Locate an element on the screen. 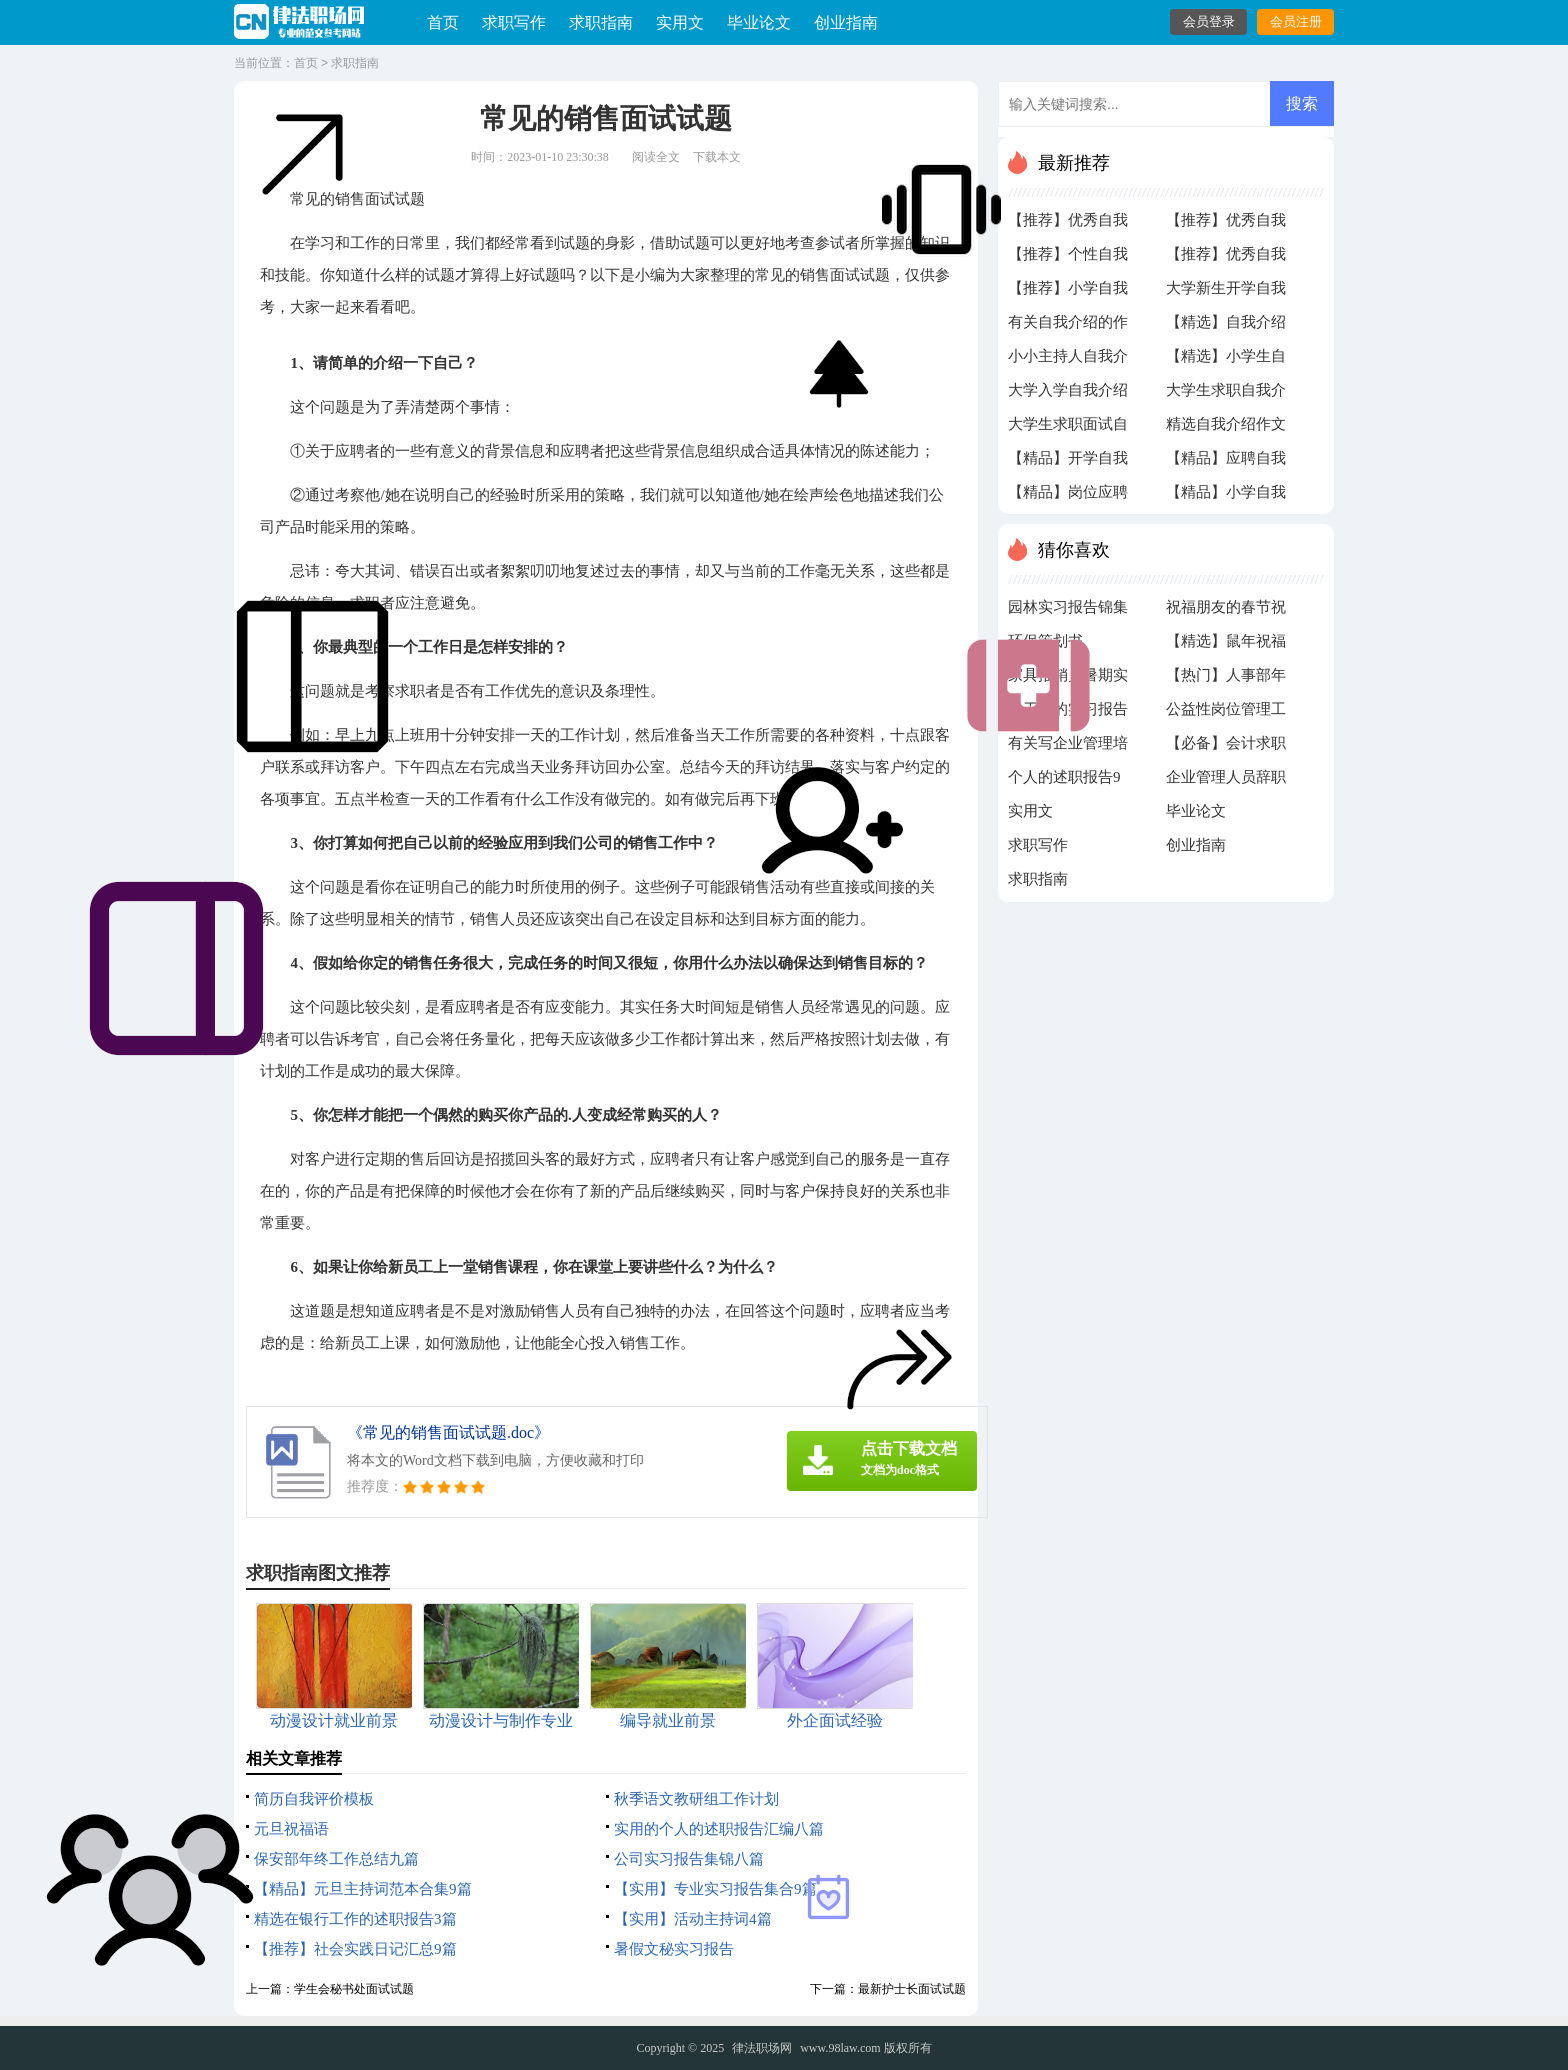 The width and height of the screenshot is (1568, 2070). open link in new tab or window is located at coordinates (302, 154).